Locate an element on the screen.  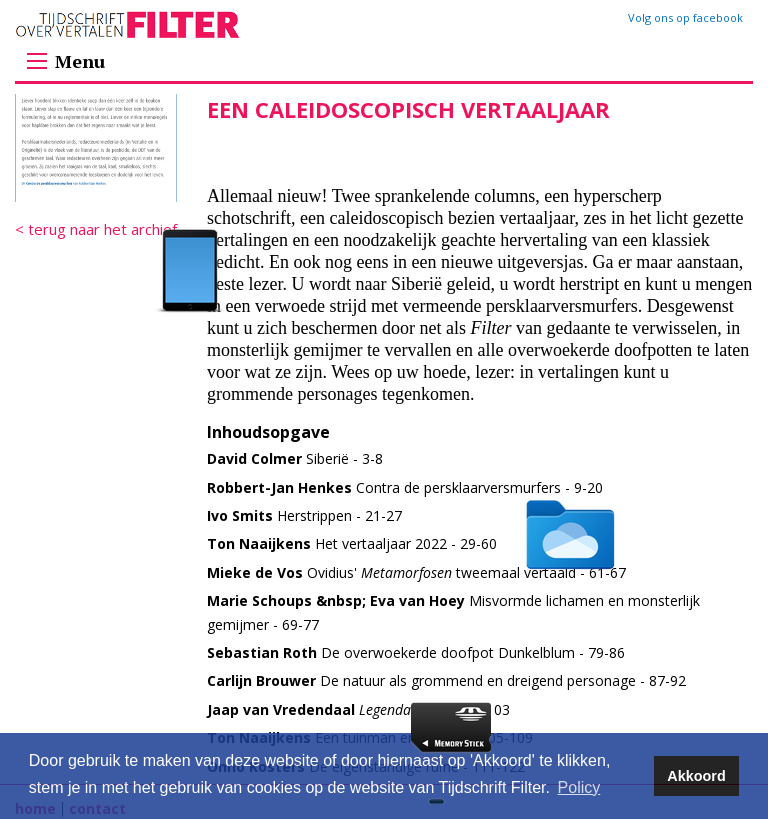
open OneDrive synced folder is located at coordinates (570, 537).